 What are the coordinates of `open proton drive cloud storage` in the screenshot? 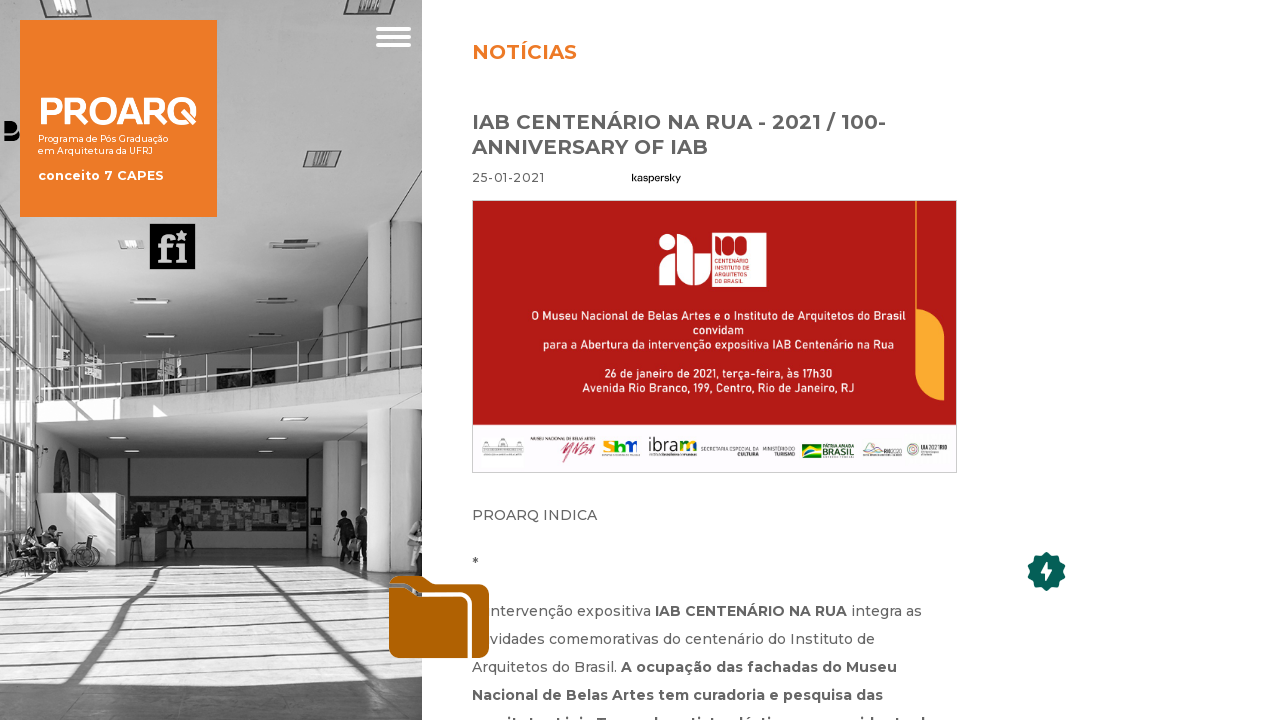 It's located at (439, 617).